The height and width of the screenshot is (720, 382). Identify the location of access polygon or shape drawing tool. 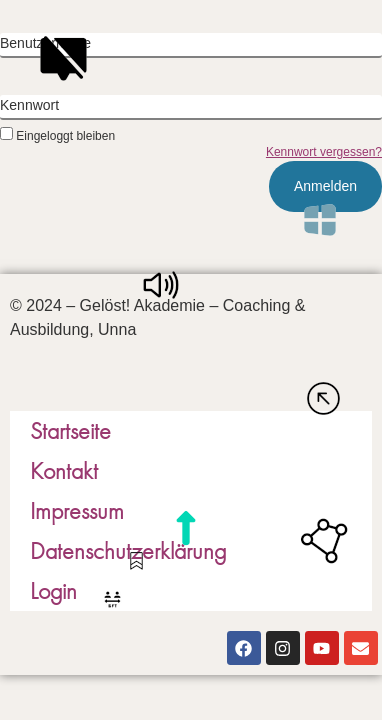
(325, 541).